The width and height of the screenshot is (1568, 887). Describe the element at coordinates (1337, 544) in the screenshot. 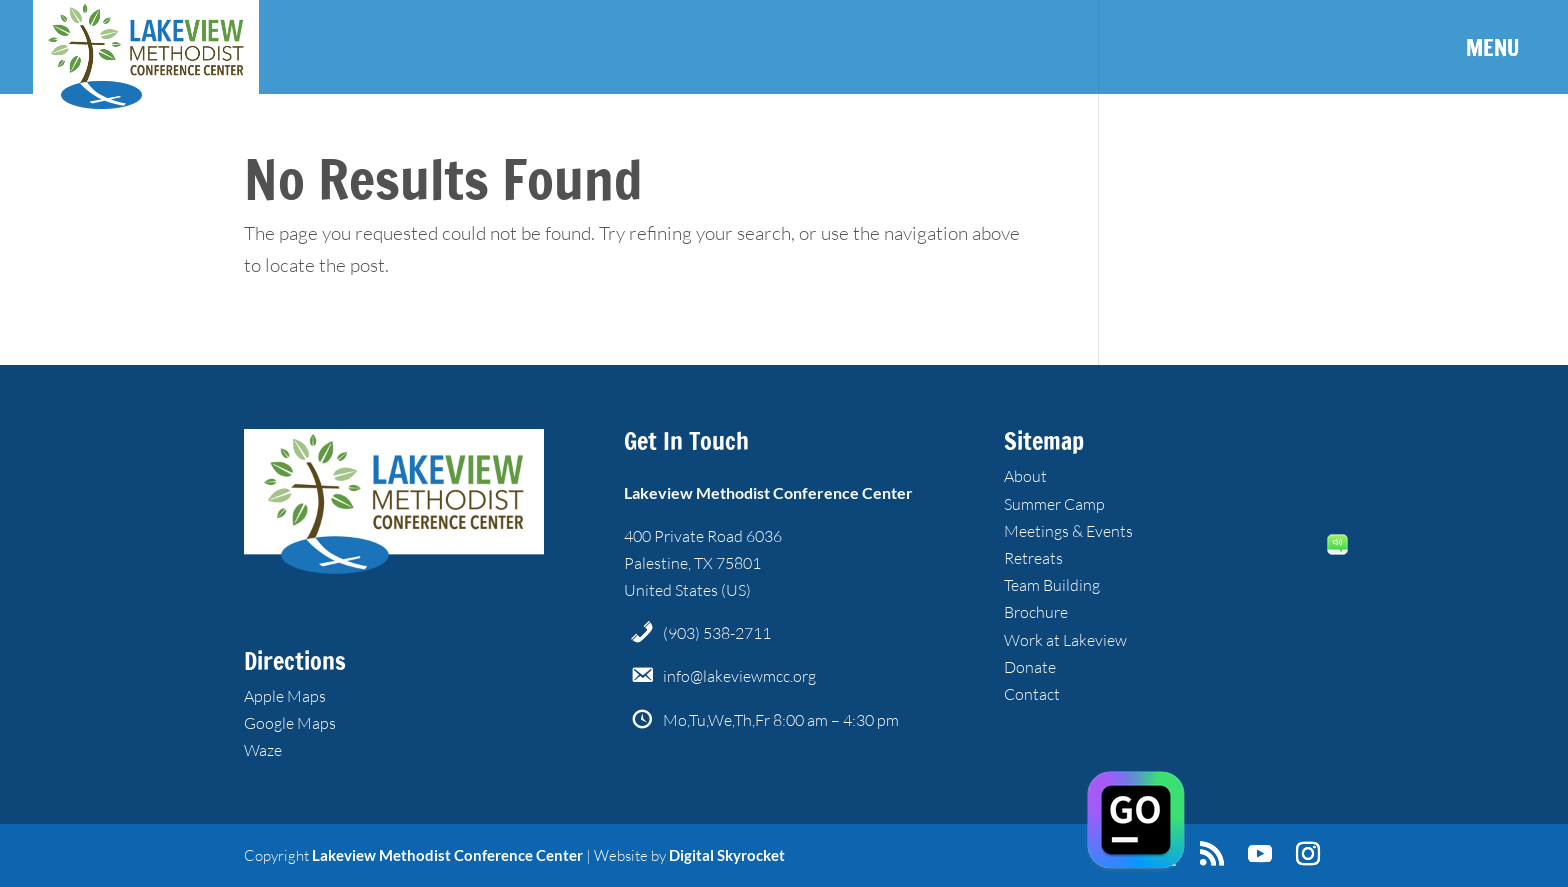

I see `open kmouth text-to-speech application` at that location.